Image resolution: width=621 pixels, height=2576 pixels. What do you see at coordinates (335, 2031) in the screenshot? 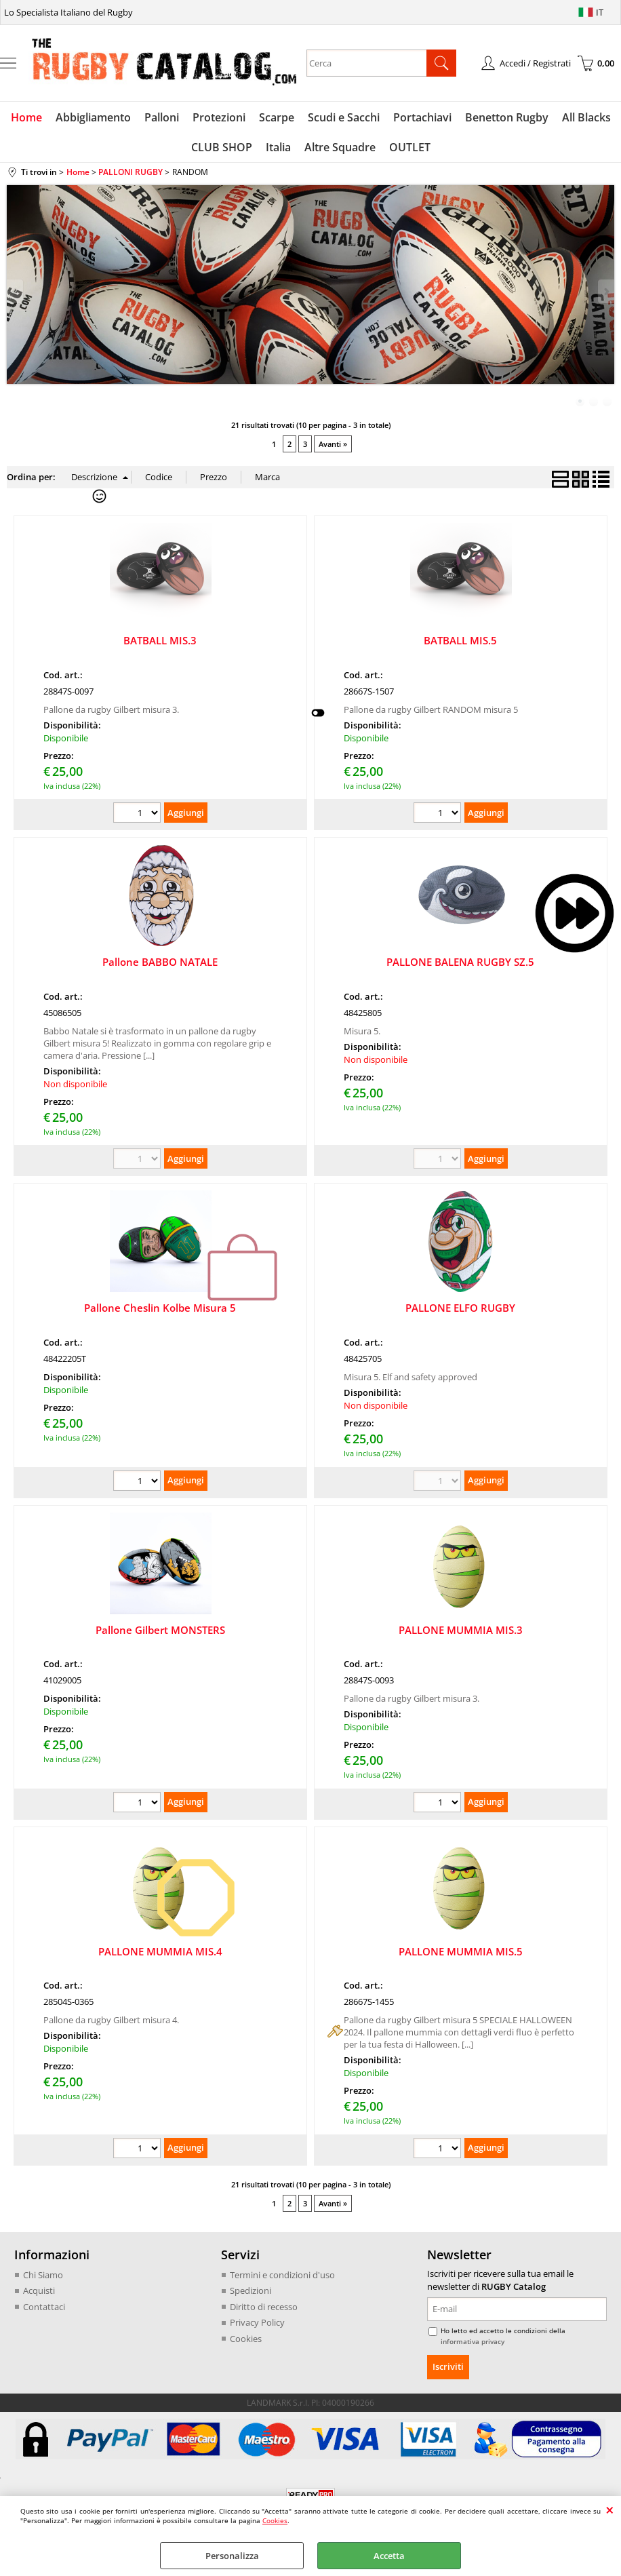
I see `access crafting or building tools` at bounding box center [335, 2031].